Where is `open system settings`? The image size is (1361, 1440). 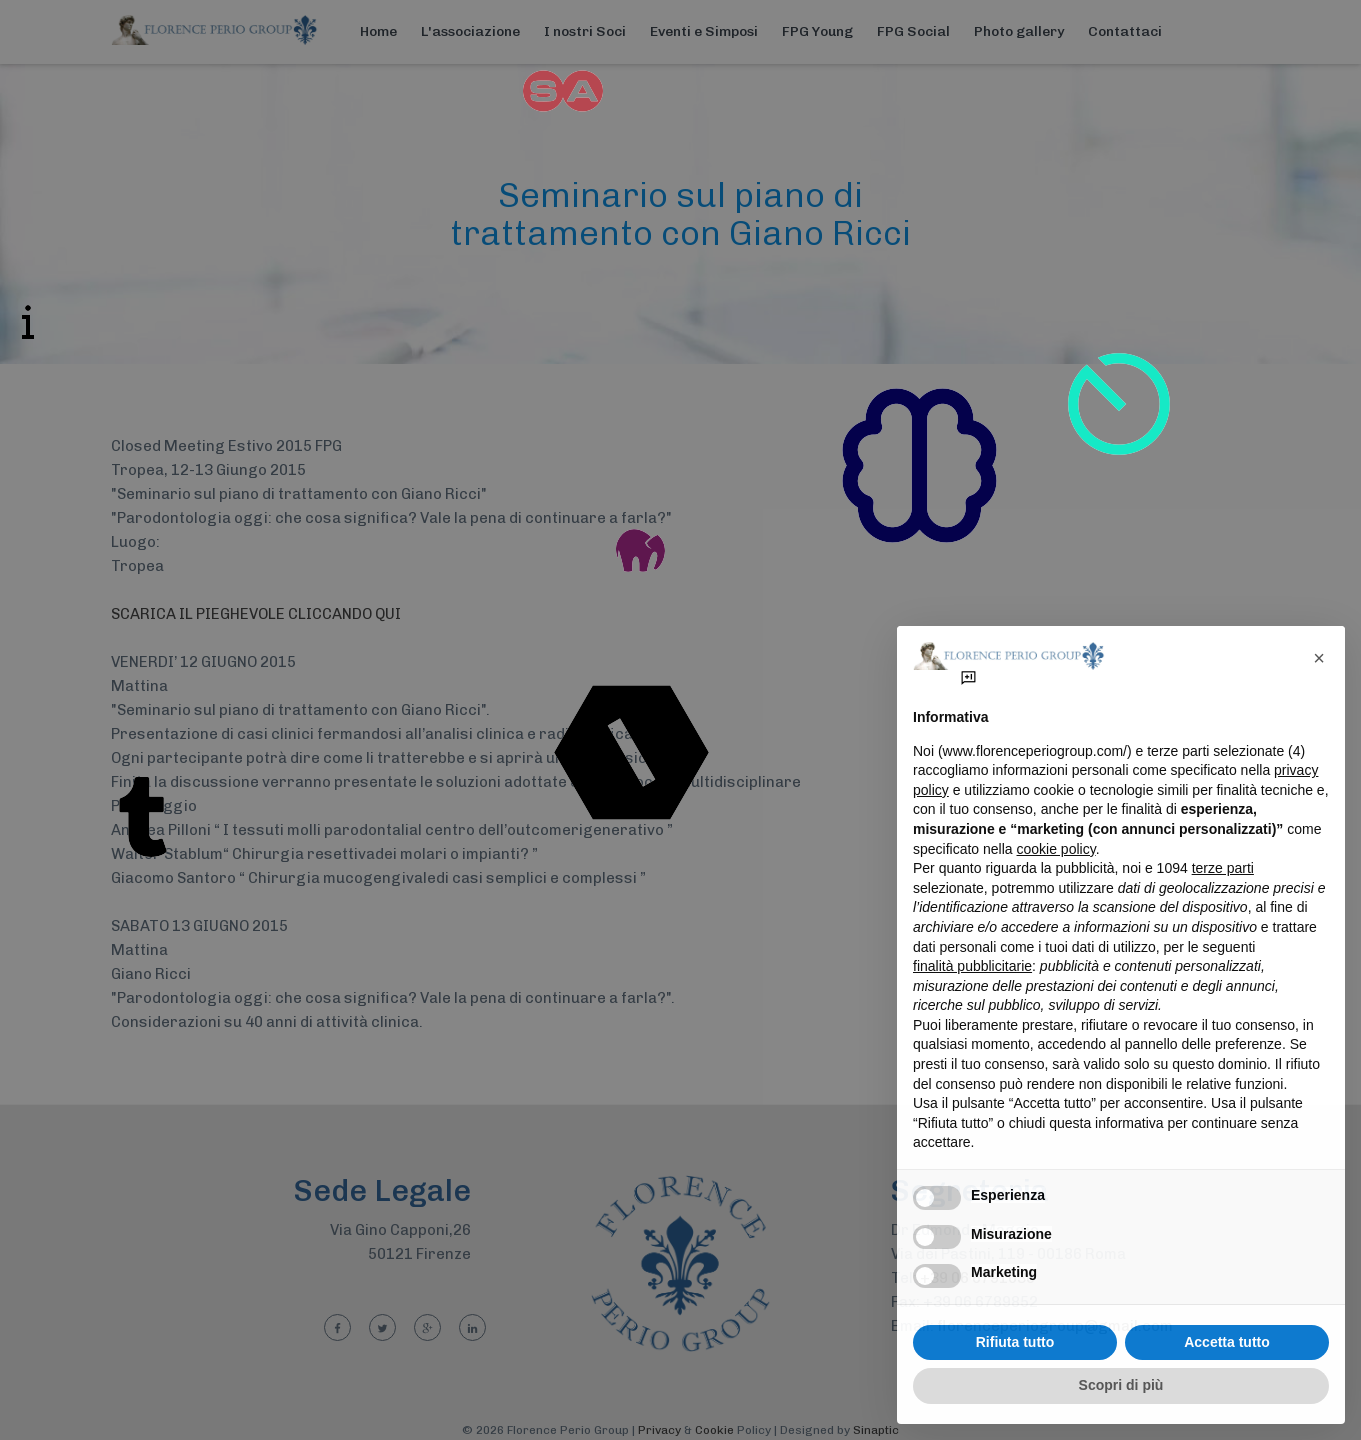
open system settings is located at coordinates (631, 752).